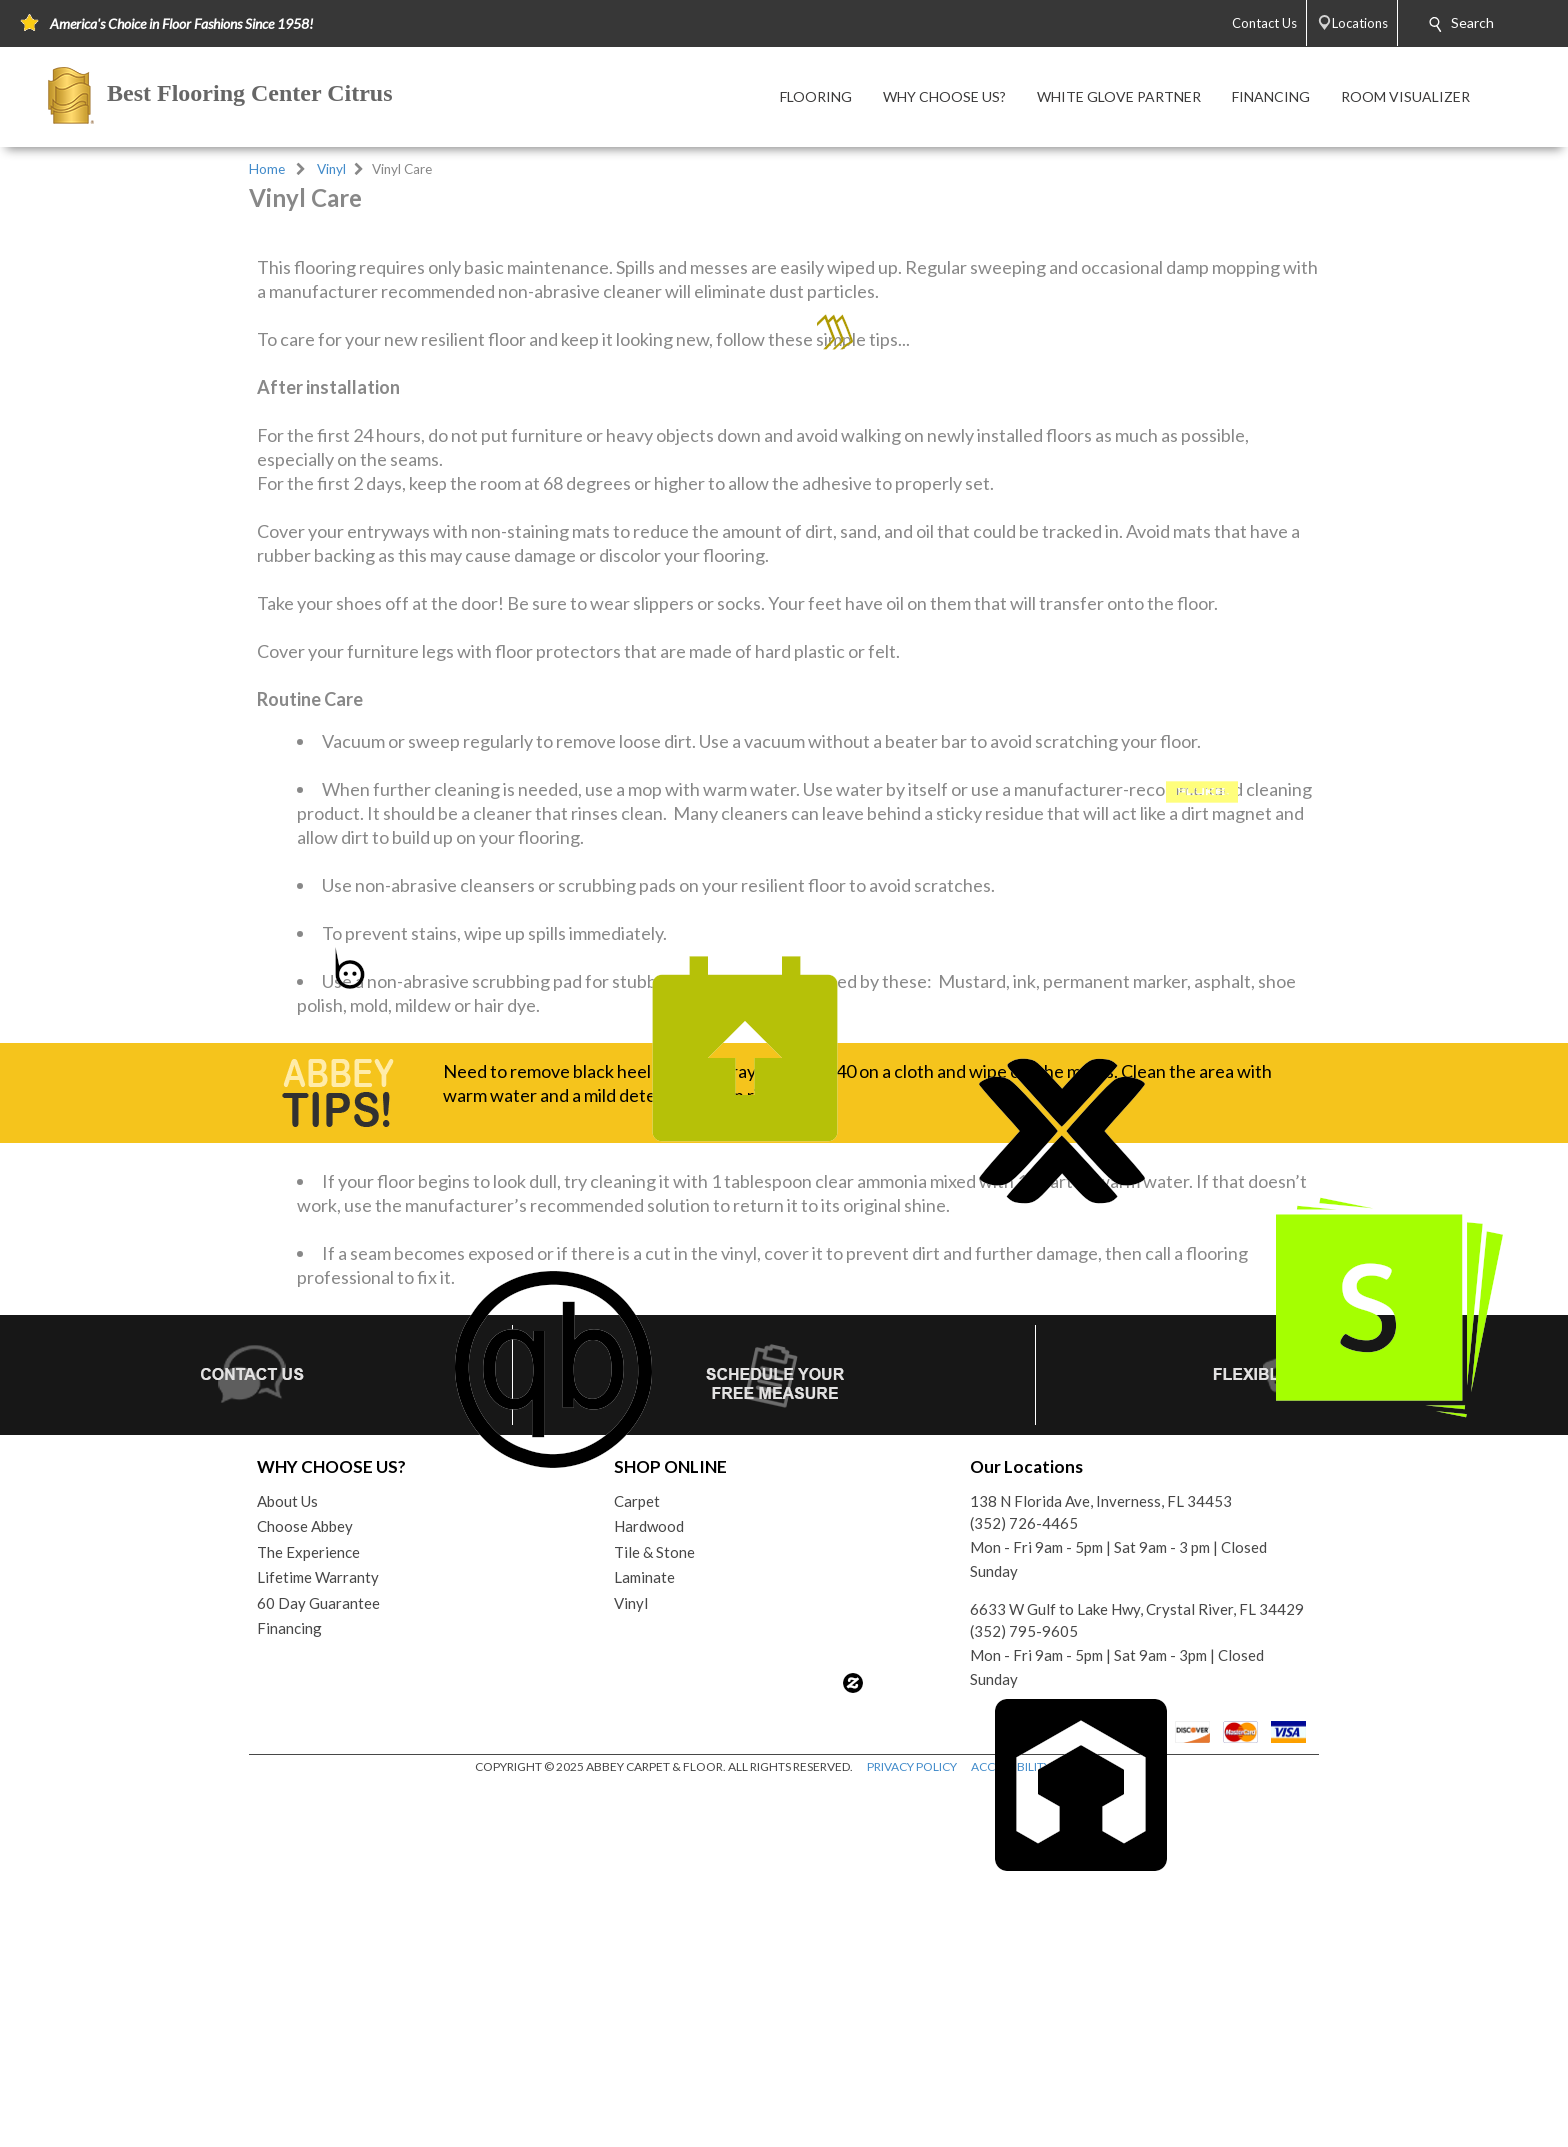 This screenshot has height=2147, width=1568. I want to click on open wikibooks website or app, so click(835, 332).